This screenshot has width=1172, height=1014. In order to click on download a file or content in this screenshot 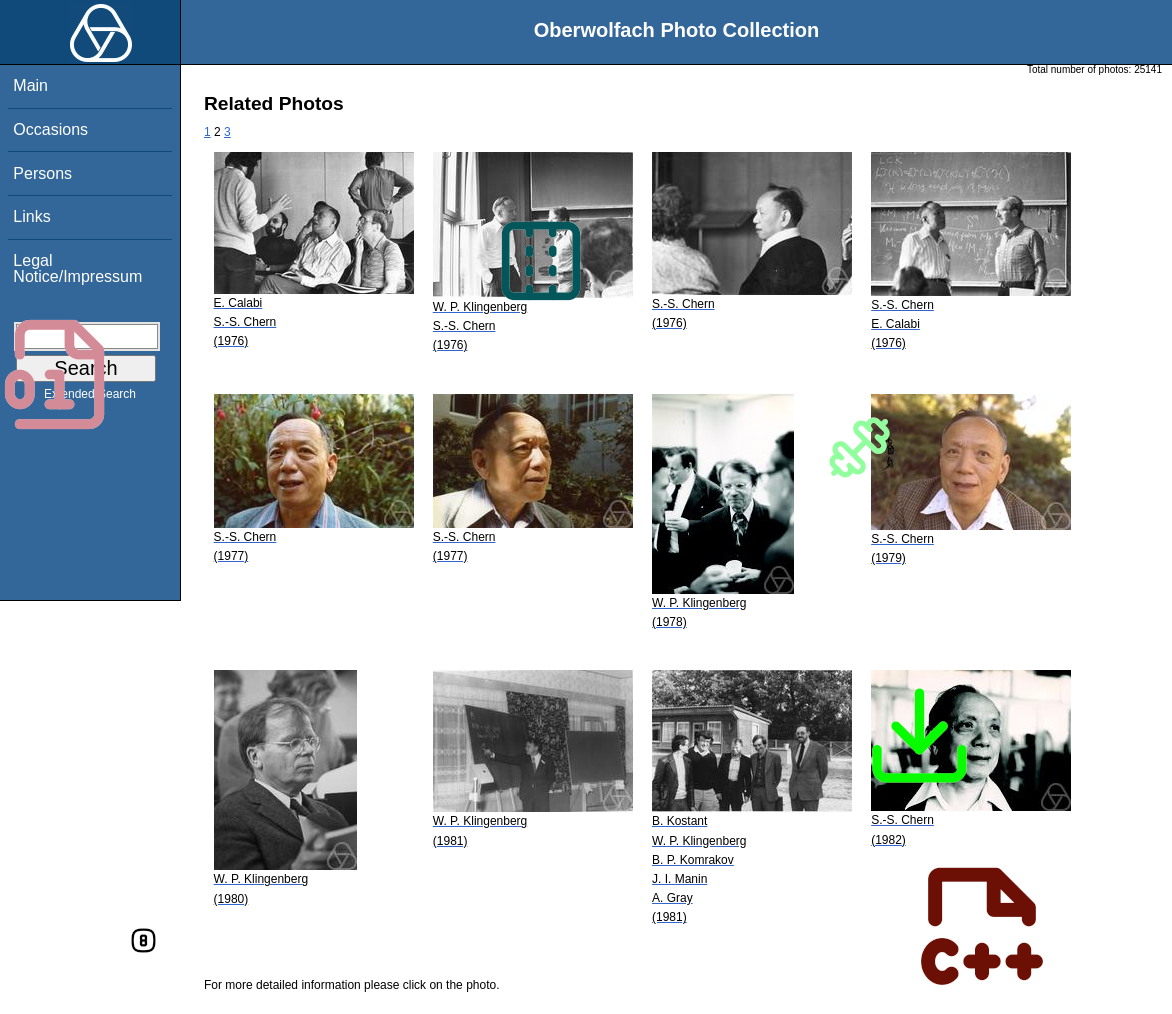, I will do `click(919, 735)`.